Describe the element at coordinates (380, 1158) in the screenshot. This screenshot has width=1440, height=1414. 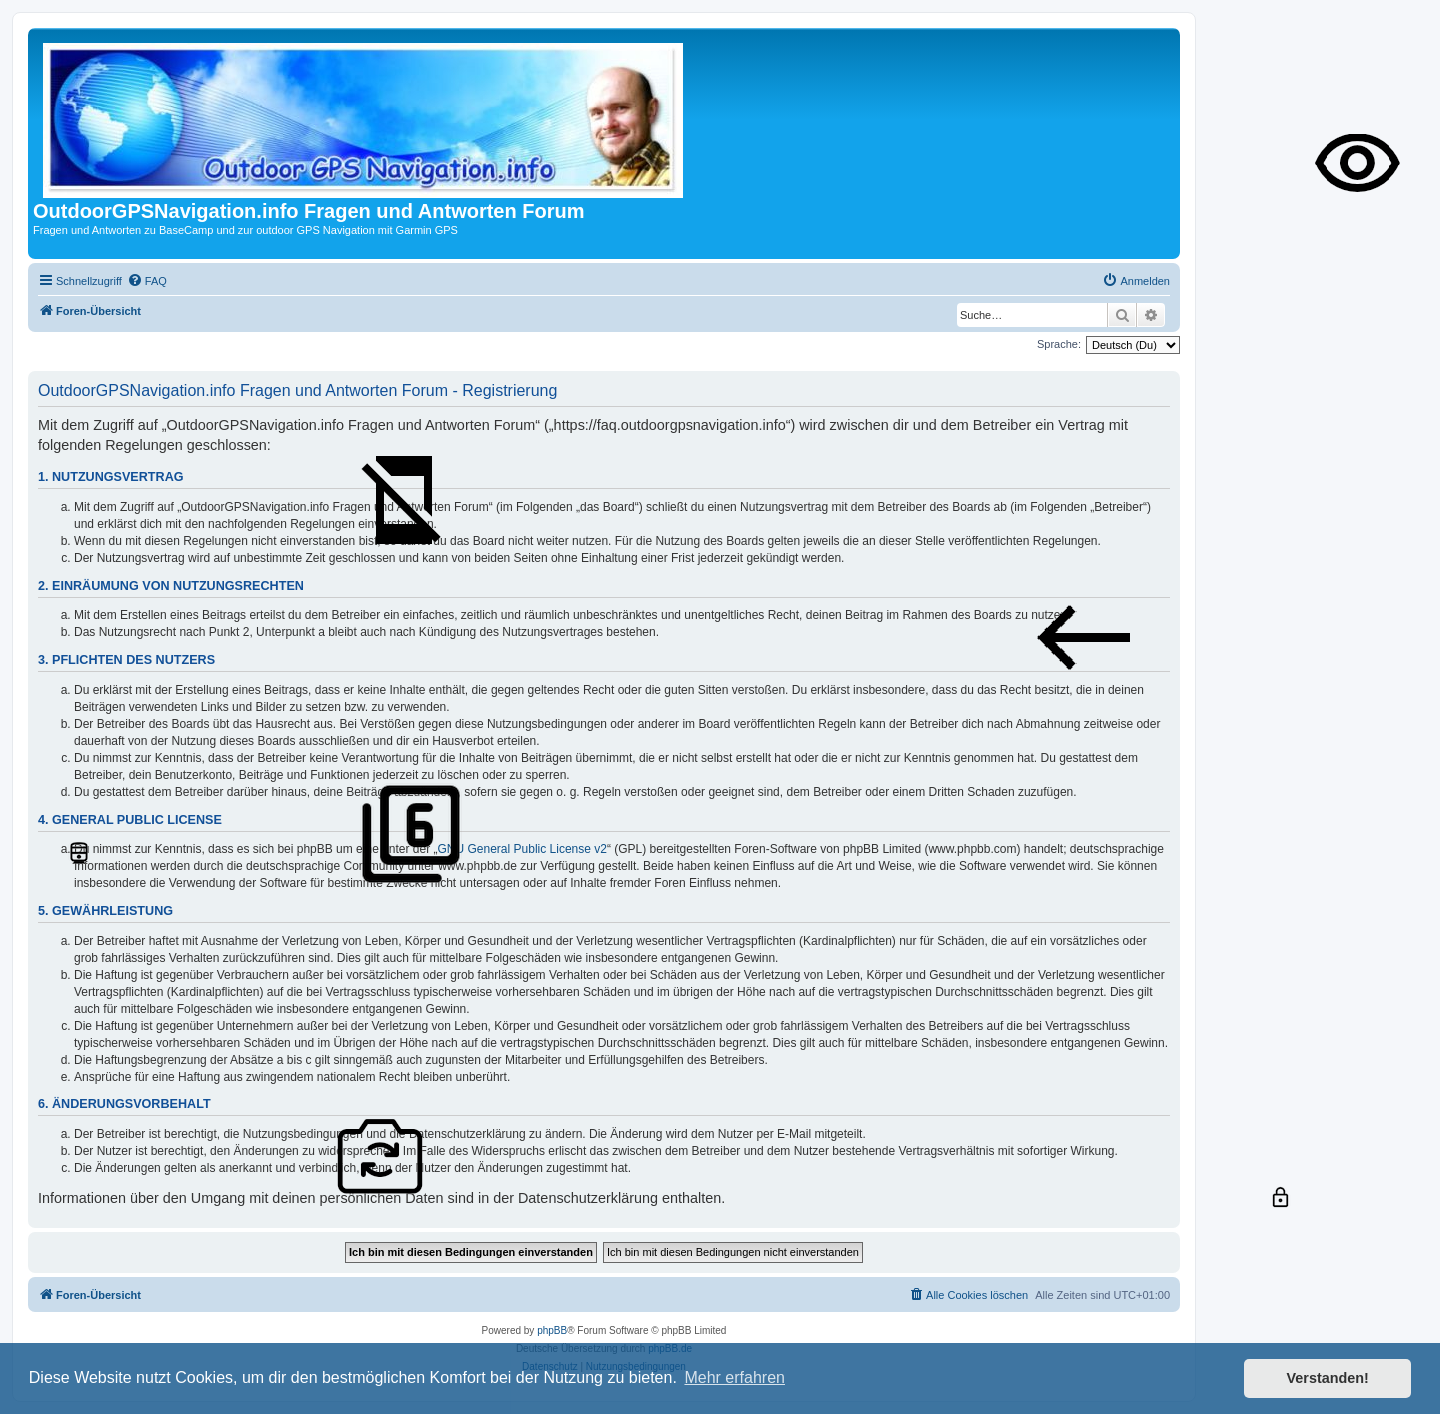
I see `switch between front and rear camera` at that location.